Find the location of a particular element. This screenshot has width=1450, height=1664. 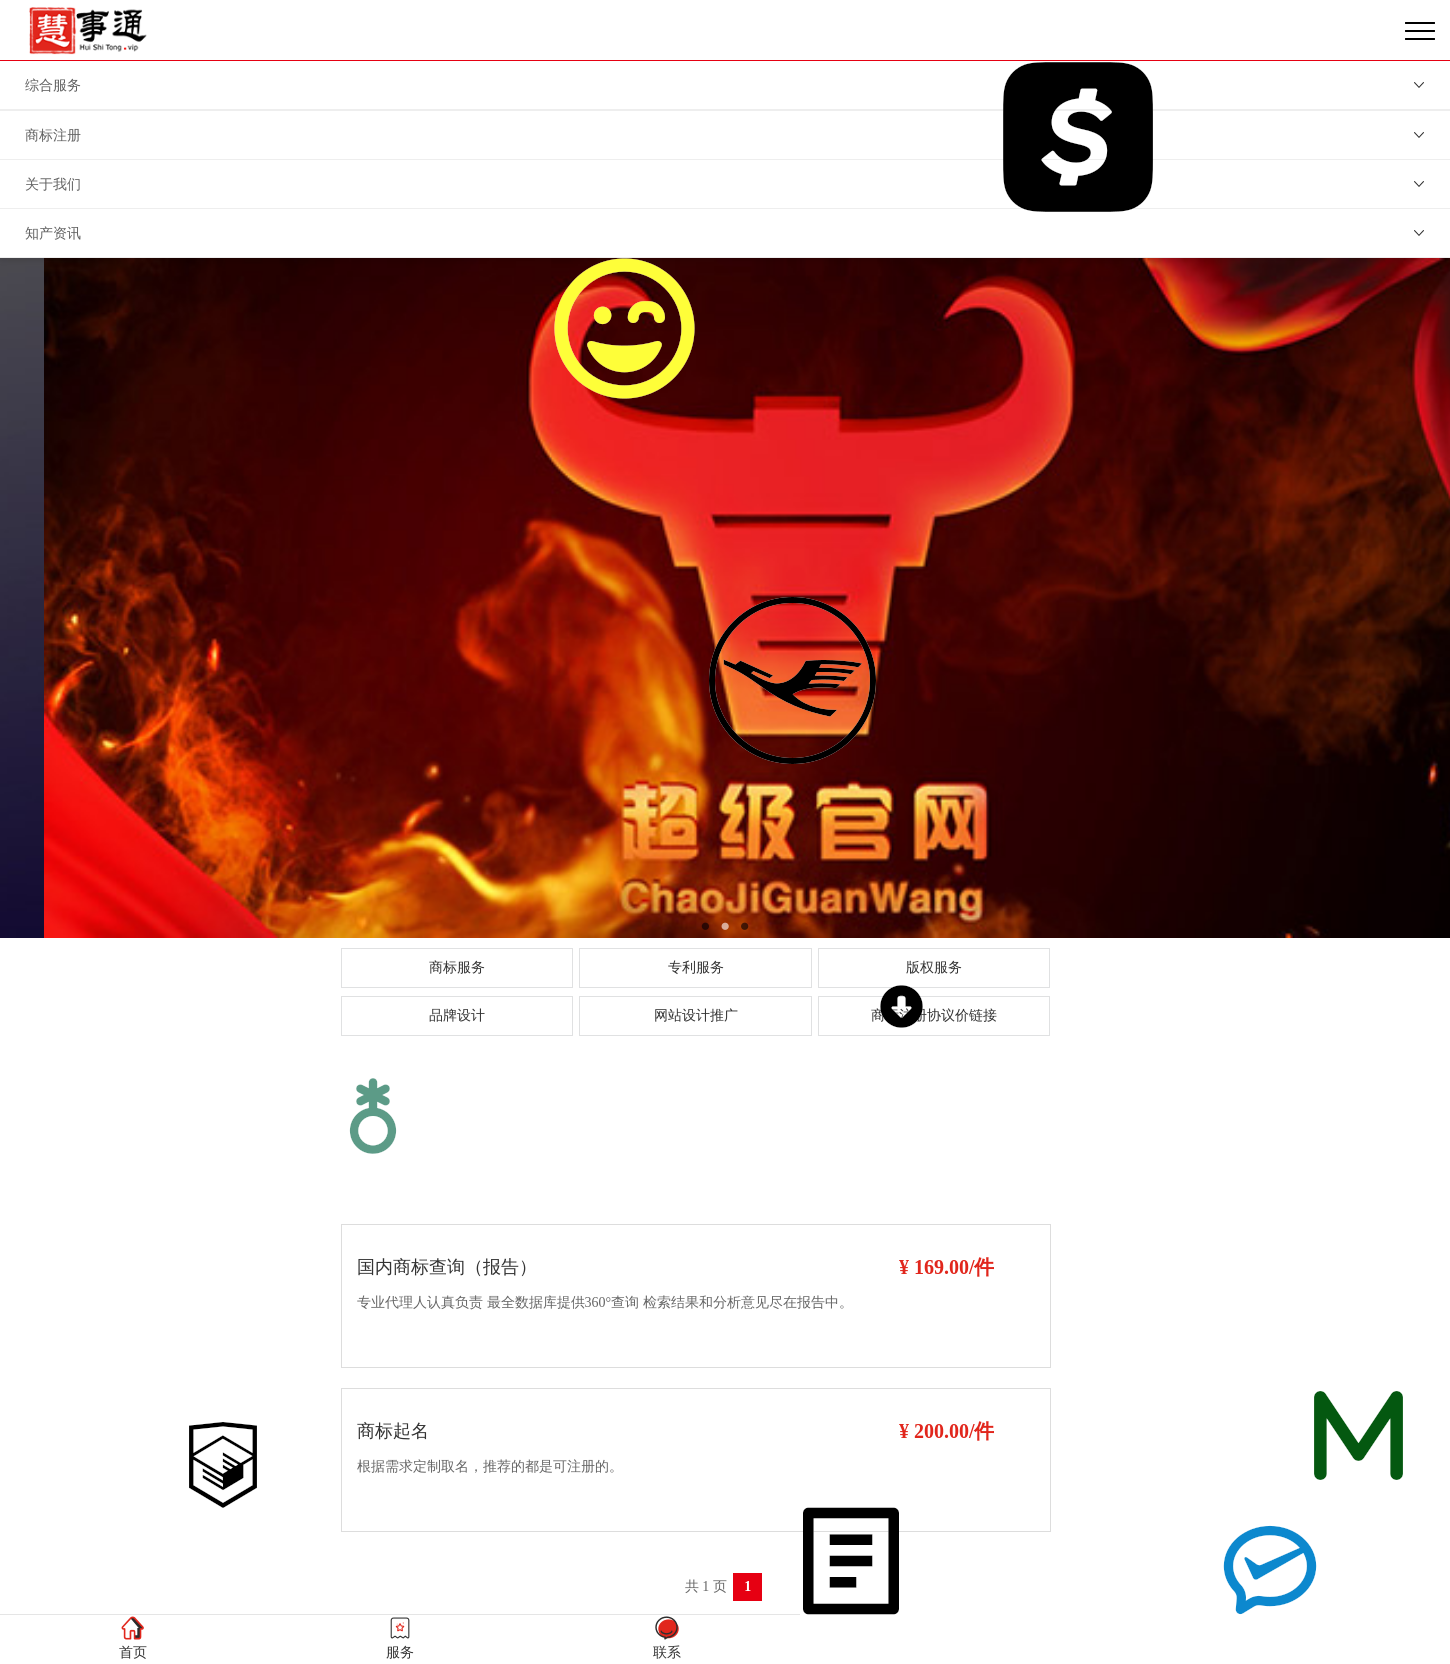

htmlacademy brand logo is located at coordinates (223, 1465).